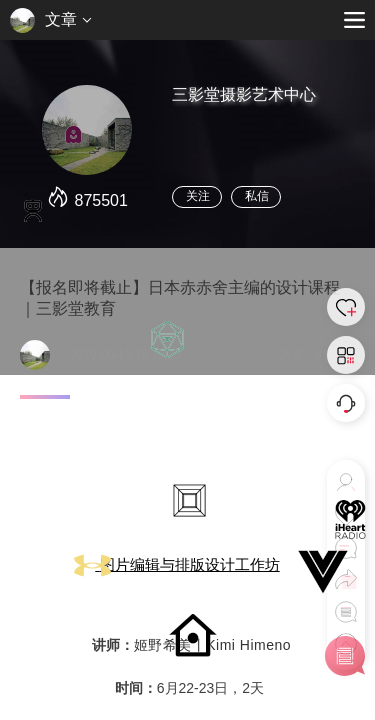  I want to click on access AI assistant or chatbot feature, so click(33, 211).